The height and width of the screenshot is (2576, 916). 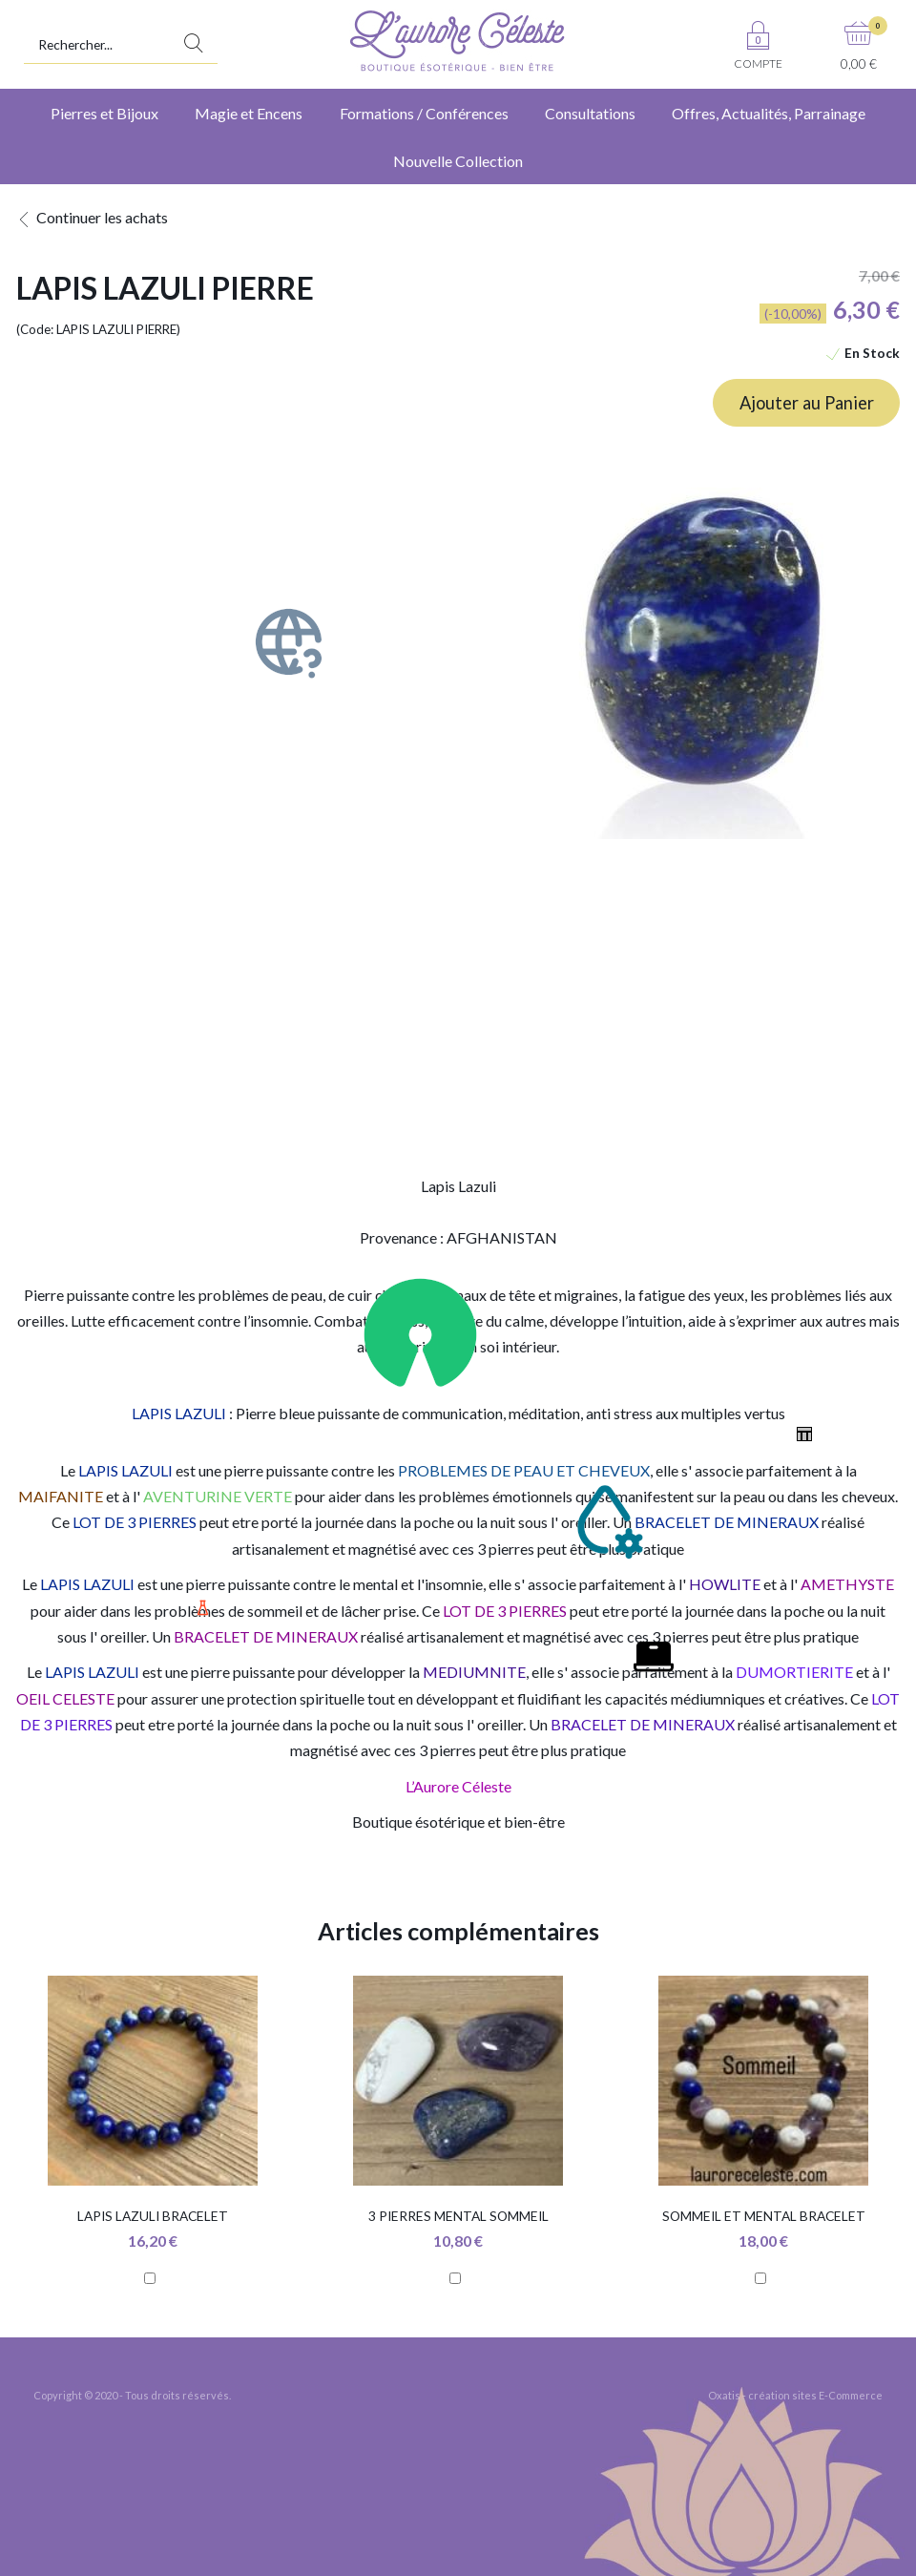 What do you see at coordinates (202, 1607) in the screenshot?
I see `access science or laboratory features` at bounding box center [202, 1607].